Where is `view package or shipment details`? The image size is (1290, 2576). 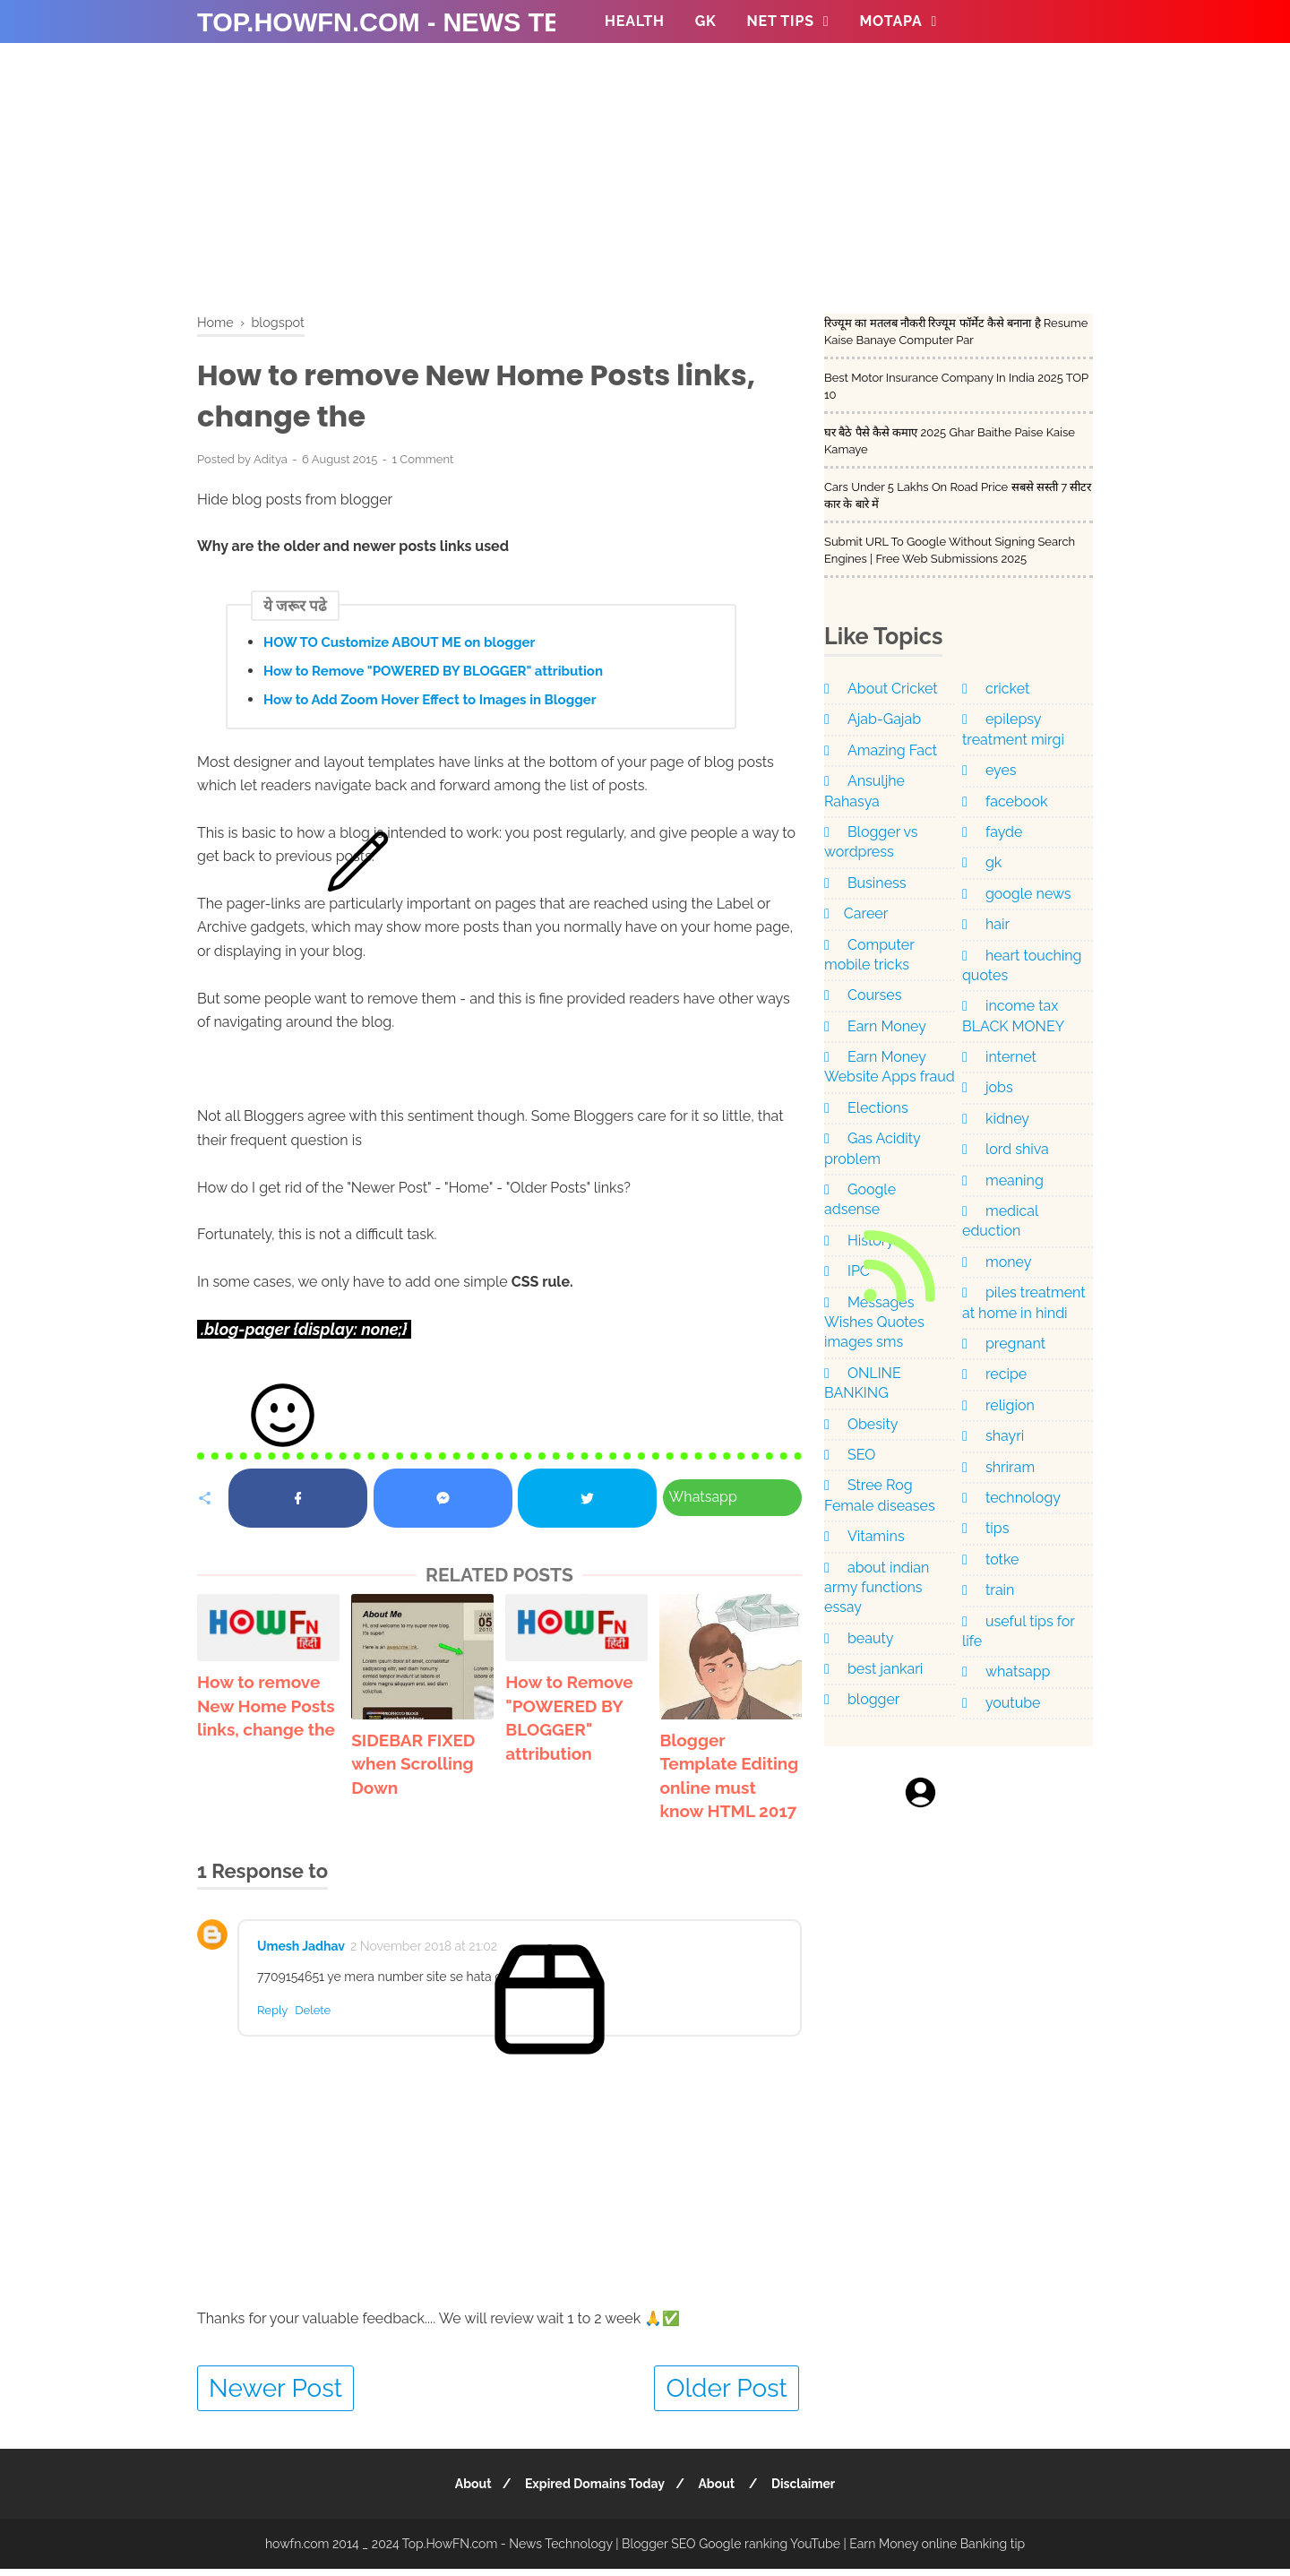 view package or shipment details is located at coordinates (549, 1999).